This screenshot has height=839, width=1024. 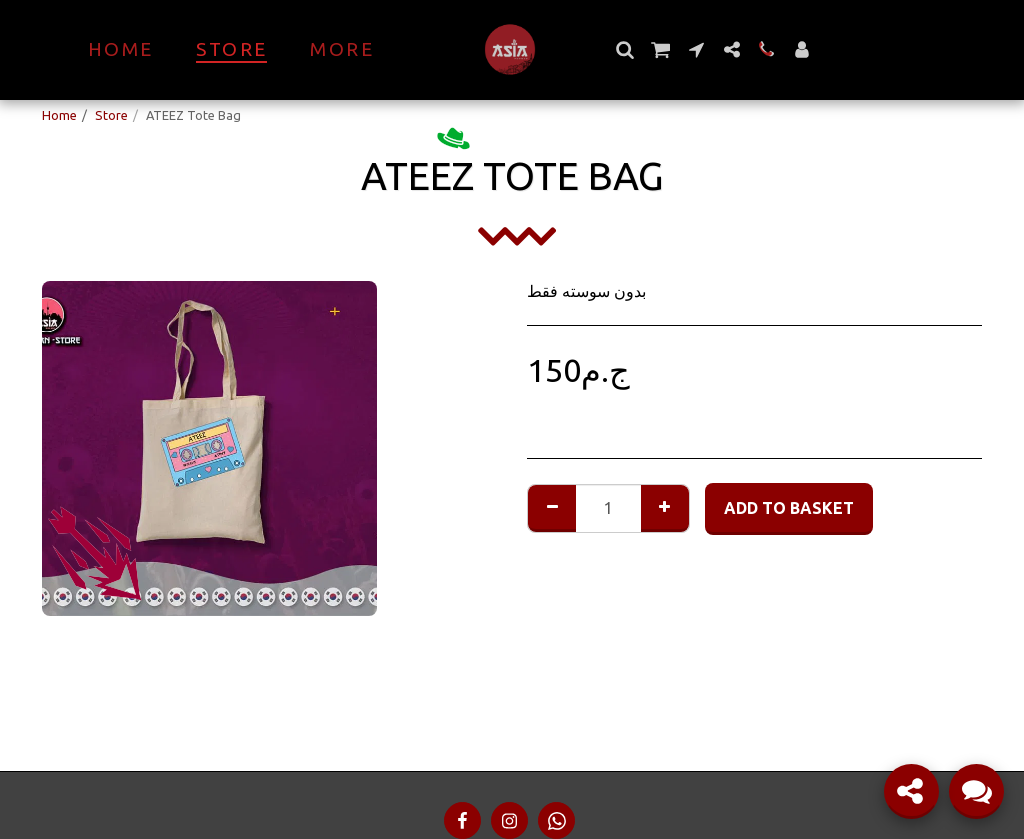 What do you see at coordinates (94, 553) in the screenshot?
I see `indicates a power attack or special ability in a game` at bounding box center [94, 553].